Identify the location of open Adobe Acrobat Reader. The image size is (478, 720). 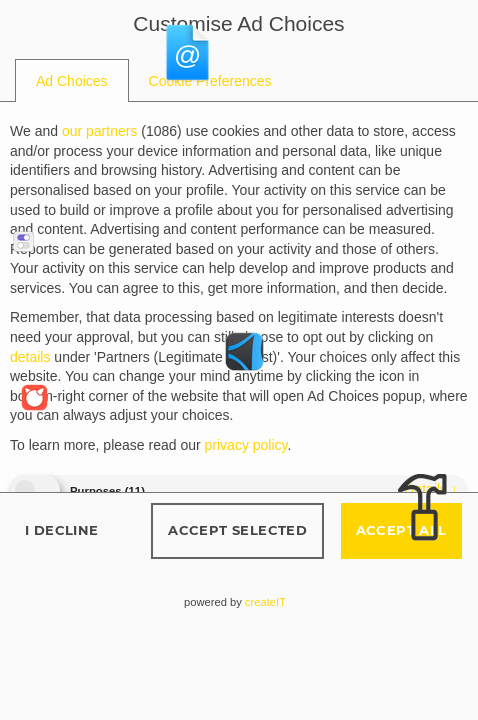
(244, 351).